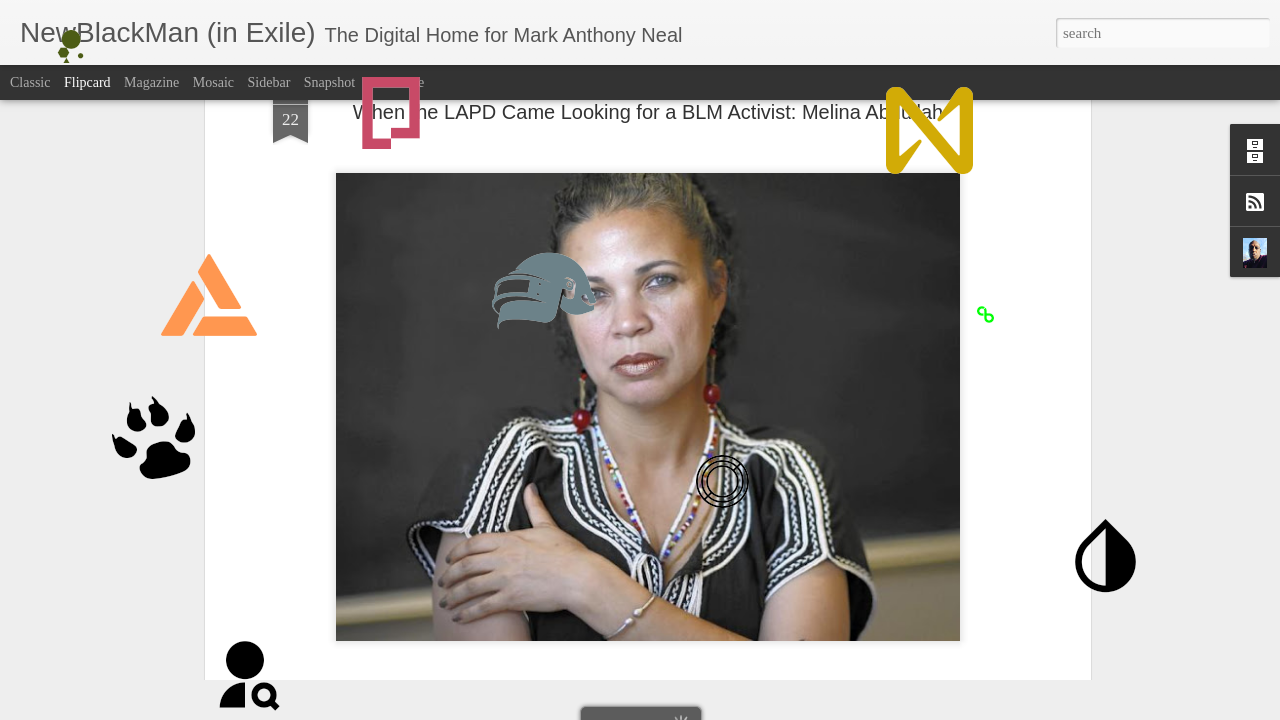 Image resolution: width=1280 pixels, height=720 pixels. I want to click on taichi graphics company logo, so click(70, 46).